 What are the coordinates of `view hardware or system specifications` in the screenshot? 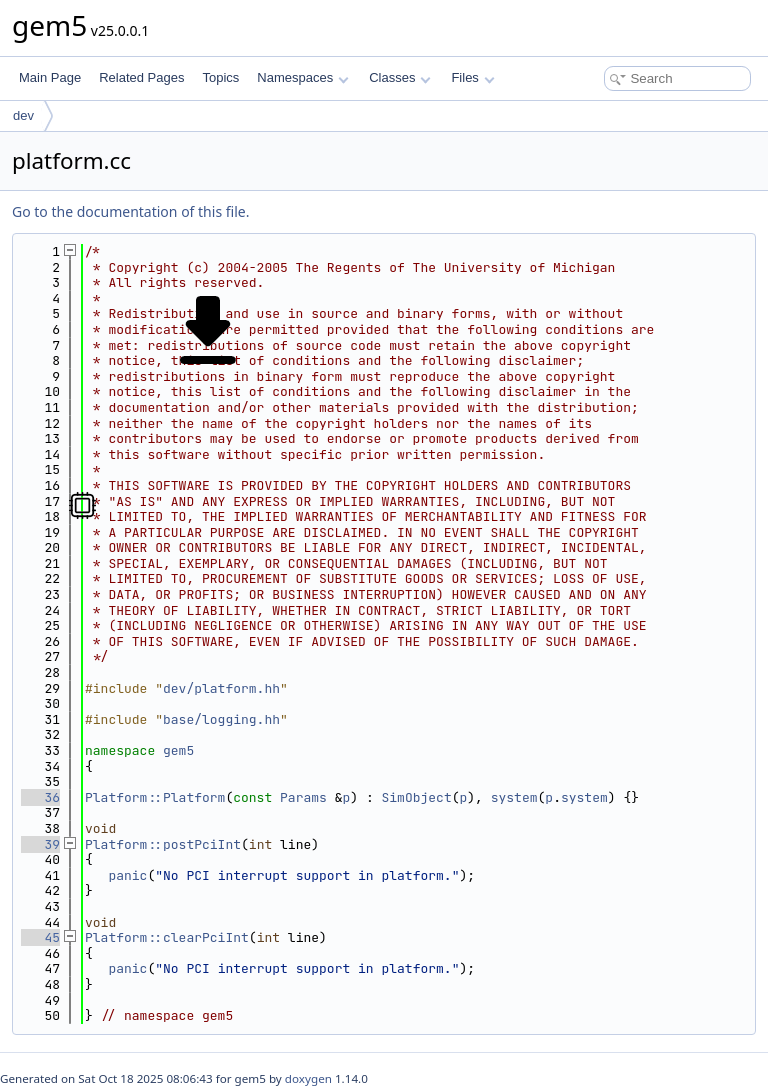 It's located at (82, 505).